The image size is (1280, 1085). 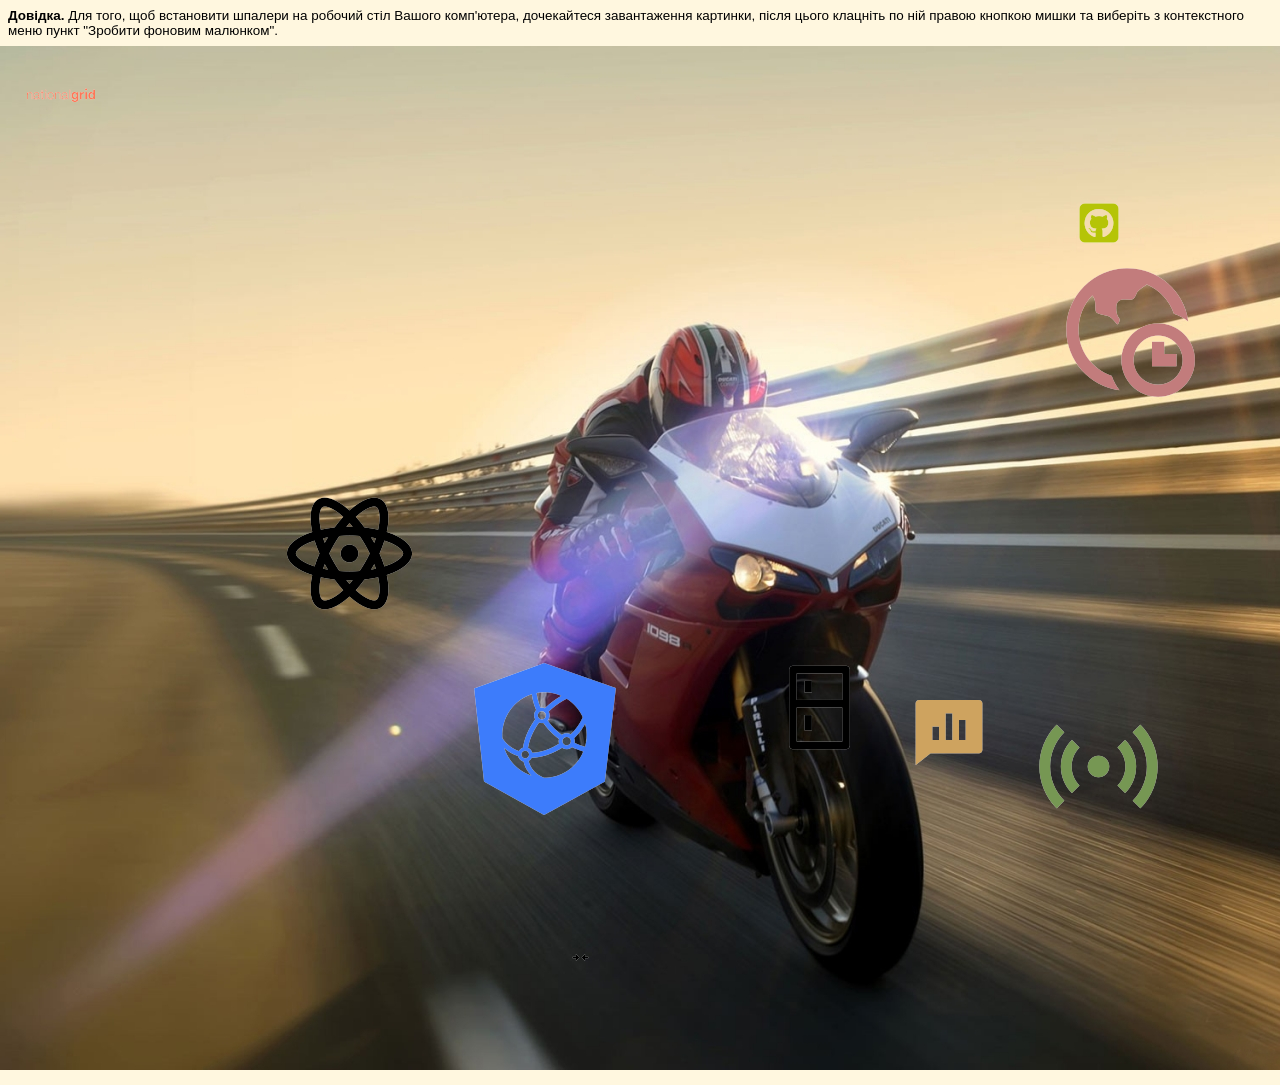 I want to click on jsDelivr CDN service logo, so click(x=545, y=739).